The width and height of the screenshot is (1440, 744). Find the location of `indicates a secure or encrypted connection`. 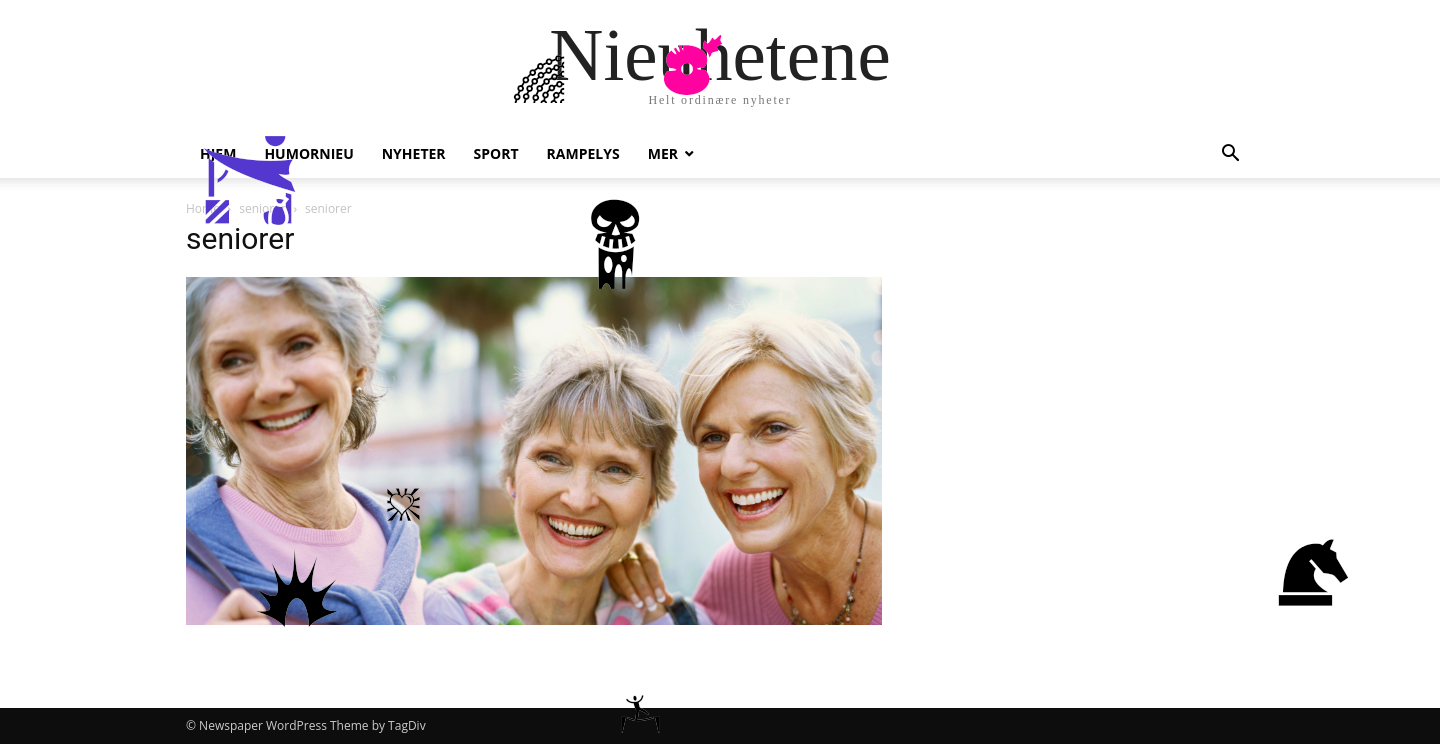

indicates a secure or encrypted connection is located at coordinates (539, 78).